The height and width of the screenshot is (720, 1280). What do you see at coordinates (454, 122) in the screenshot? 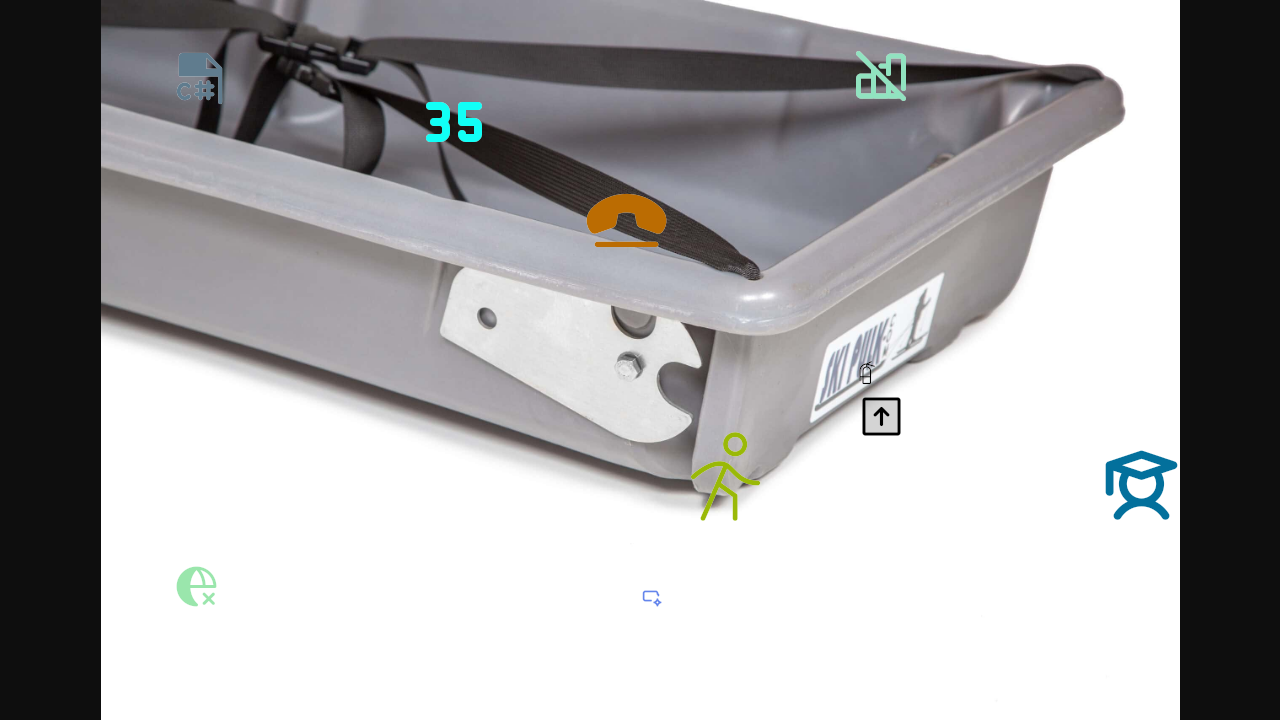
I see `indicates item number 35 in a list or sequence` at bounding box center [454, 122].